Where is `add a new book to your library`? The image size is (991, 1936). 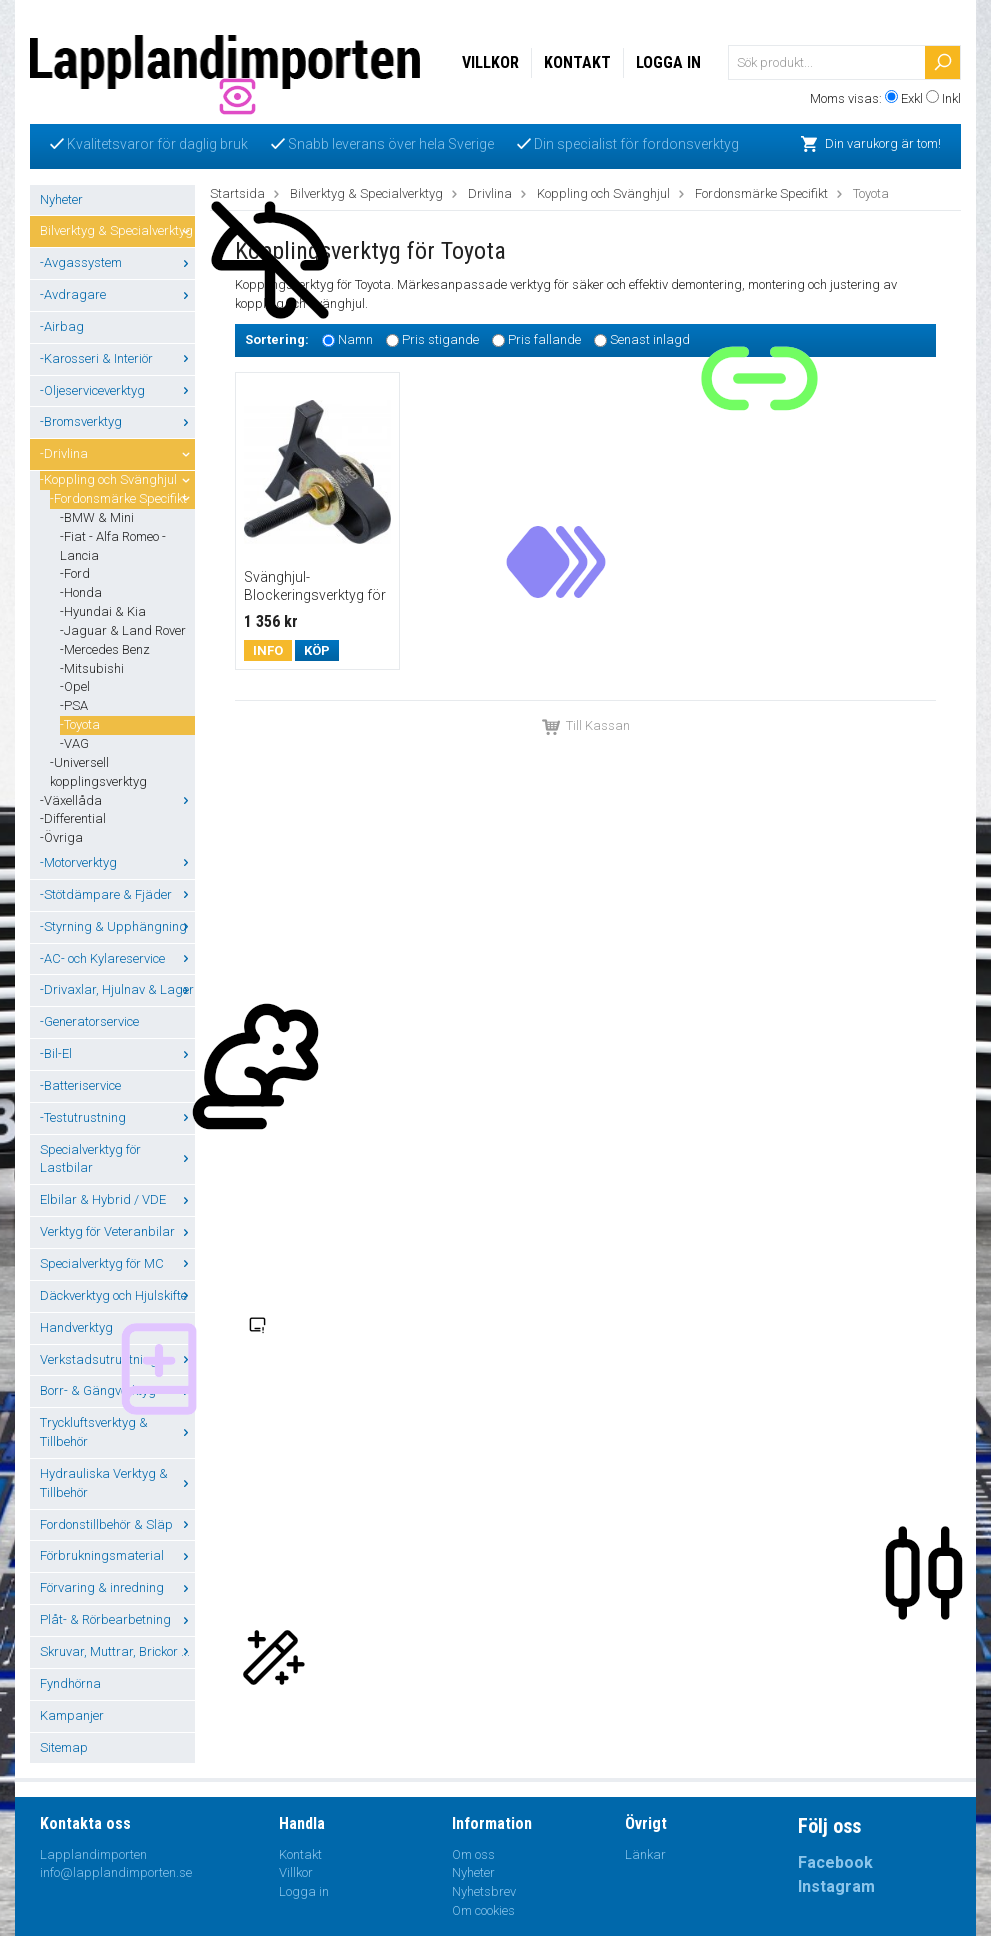
add a new book to your library is located at coordinates (159, 1369).